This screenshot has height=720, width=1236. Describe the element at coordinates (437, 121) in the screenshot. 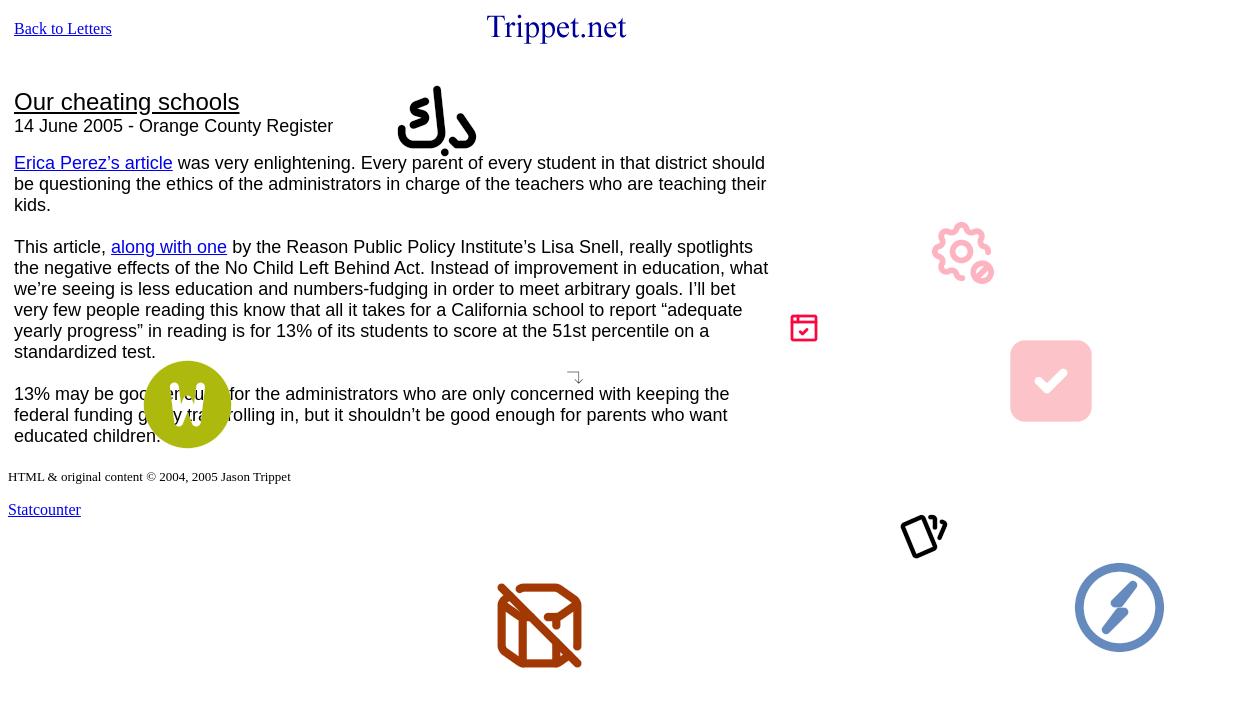

I see `indicates currency in Iraqi or Kuwaiti dinar` at that location.